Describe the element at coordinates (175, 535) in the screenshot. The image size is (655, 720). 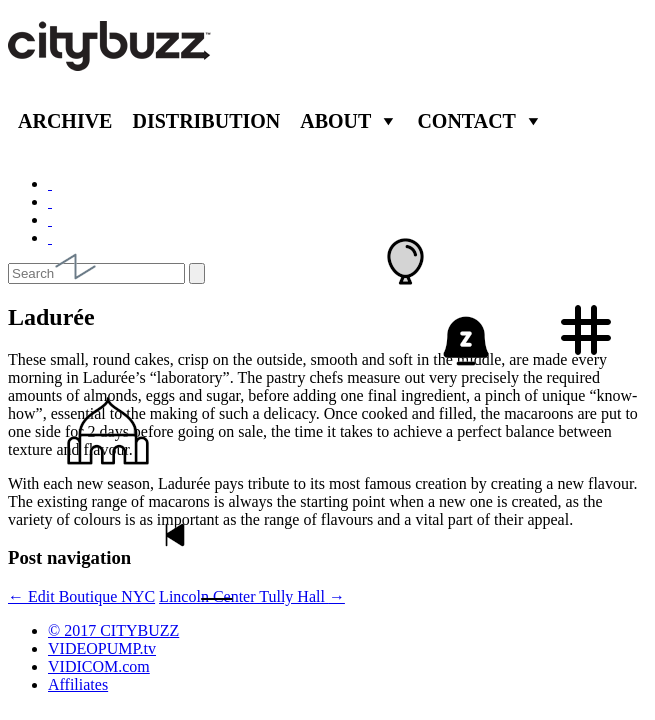
I see `skip to previous track` at that location.